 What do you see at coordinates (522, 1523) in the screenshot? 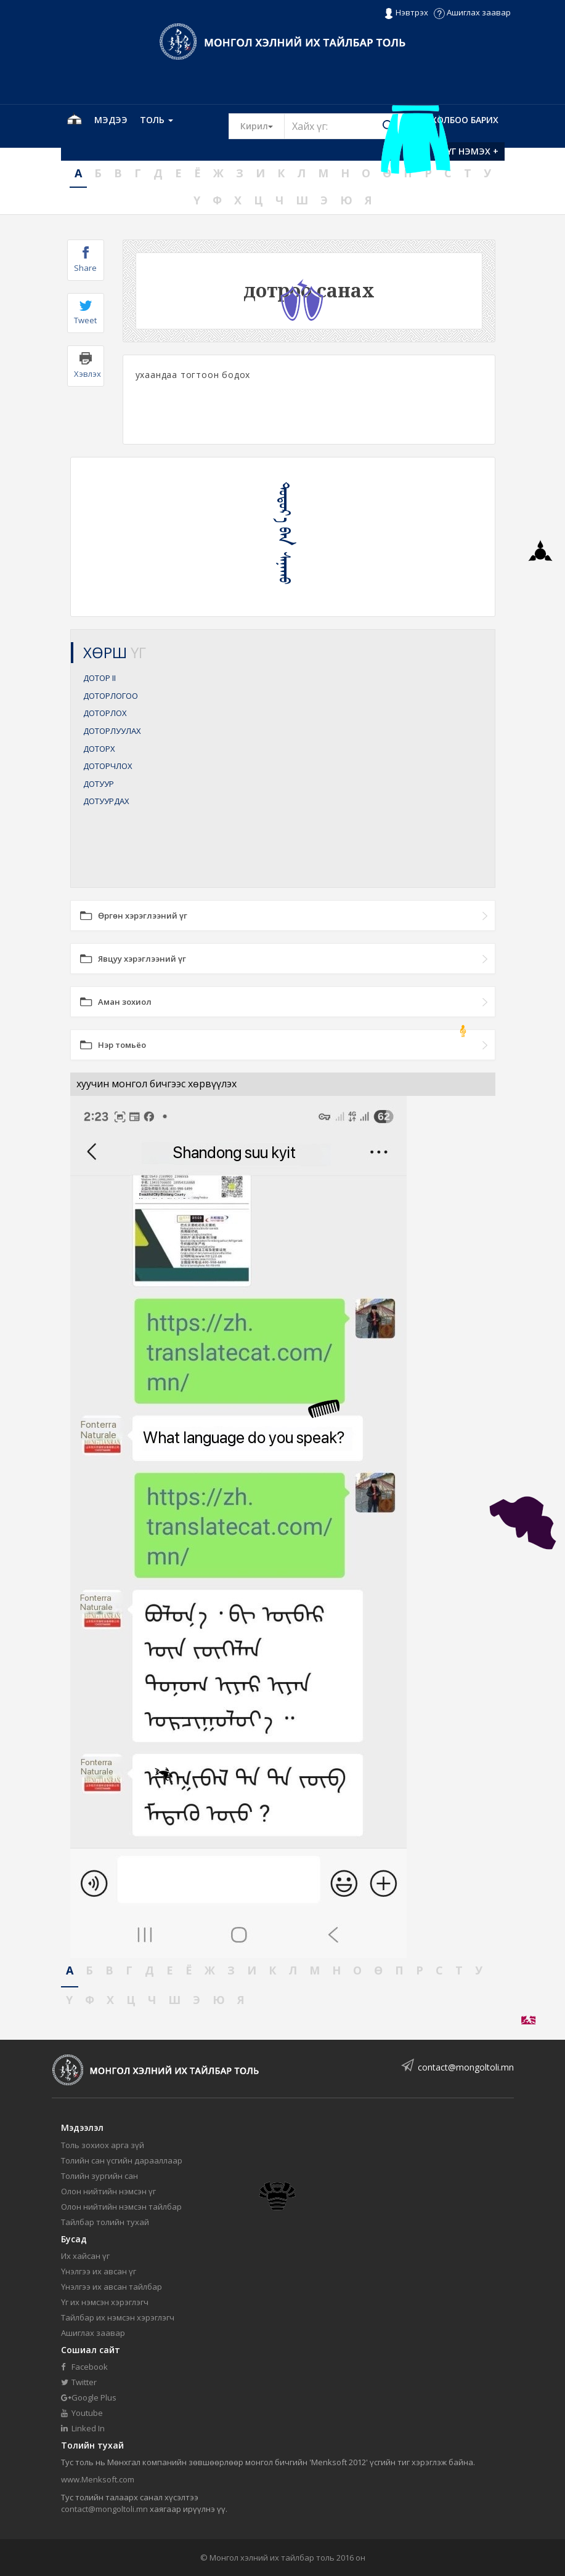
I see `select Belgium as country or region` at bounding box center [522, 1523].